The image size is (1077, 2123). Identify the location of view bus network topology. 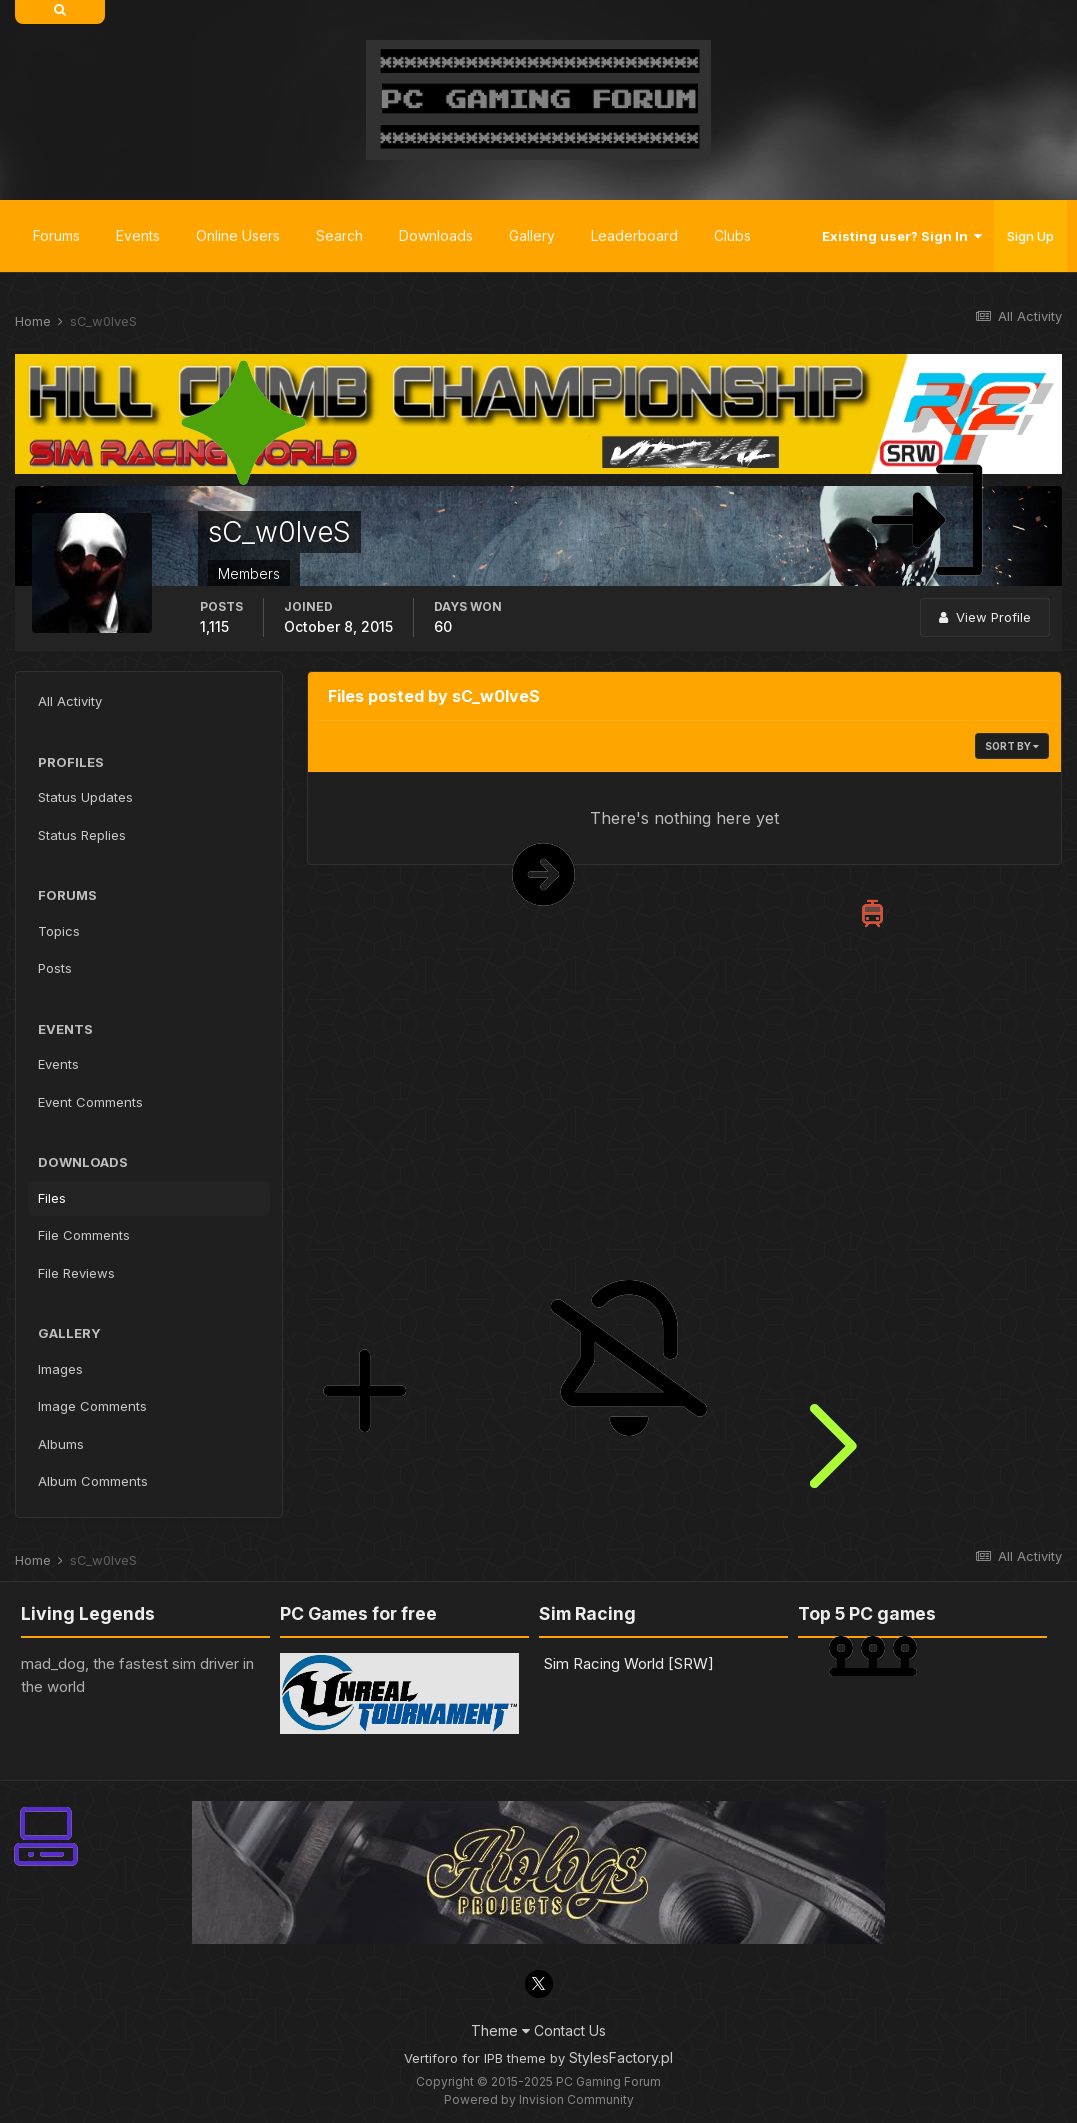
(873, 1656).